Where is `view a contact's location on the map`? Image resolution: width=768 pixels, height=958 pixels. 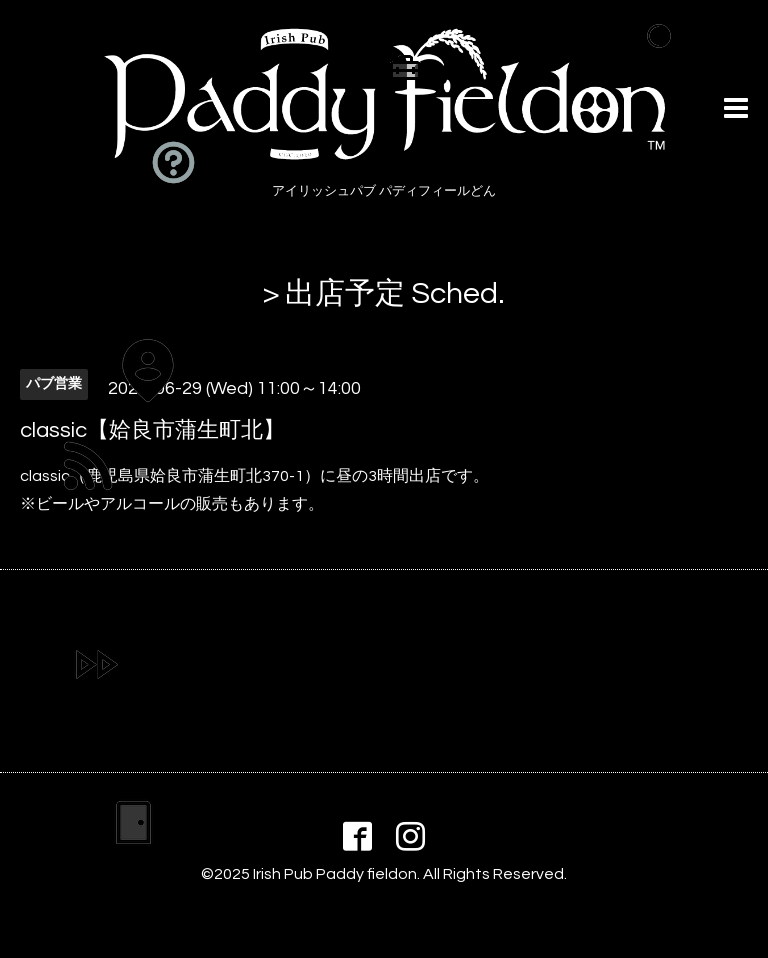
view a contact's location on the map is located at coordinates (148, 371).